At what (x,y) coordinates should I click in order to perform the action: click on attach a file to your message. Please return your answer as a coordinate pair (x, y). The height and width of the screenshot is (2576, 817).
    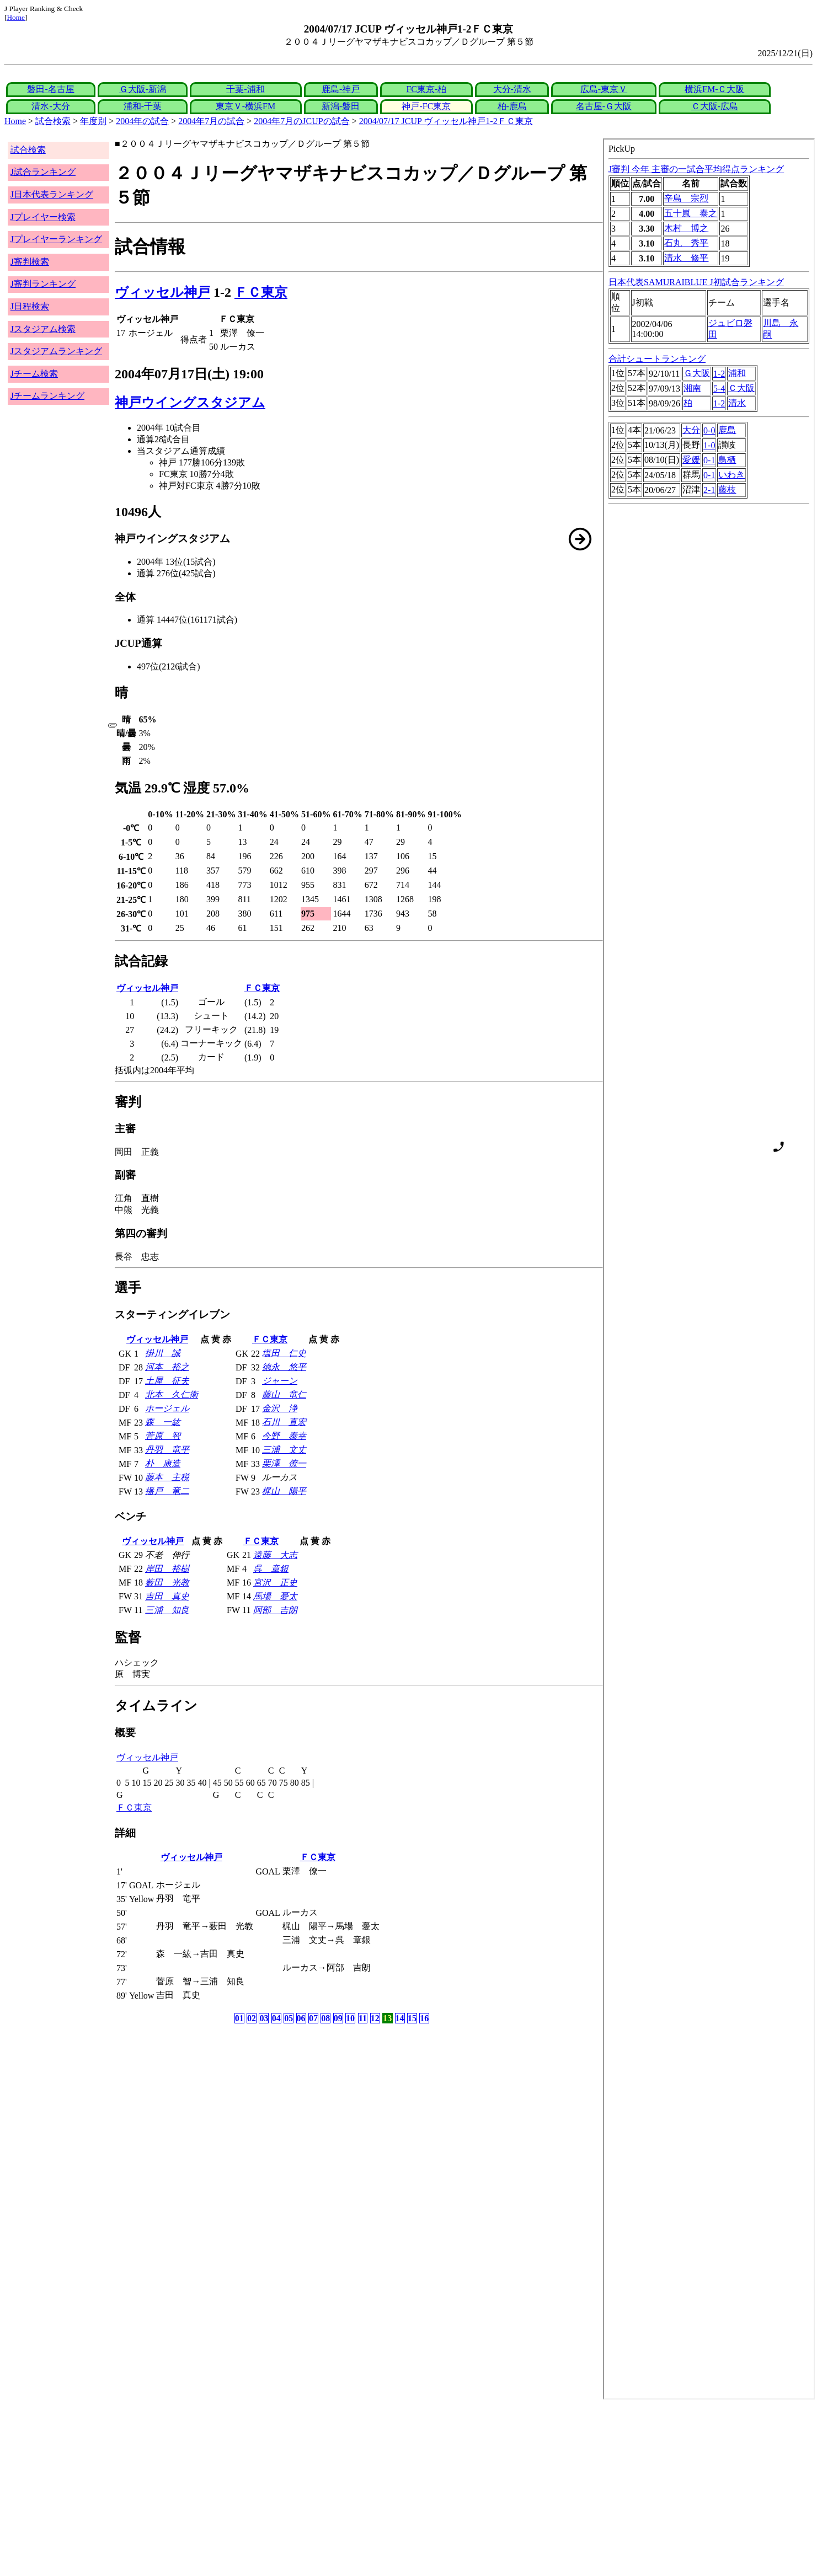
    Looking at the image, I should click on (112, 725).